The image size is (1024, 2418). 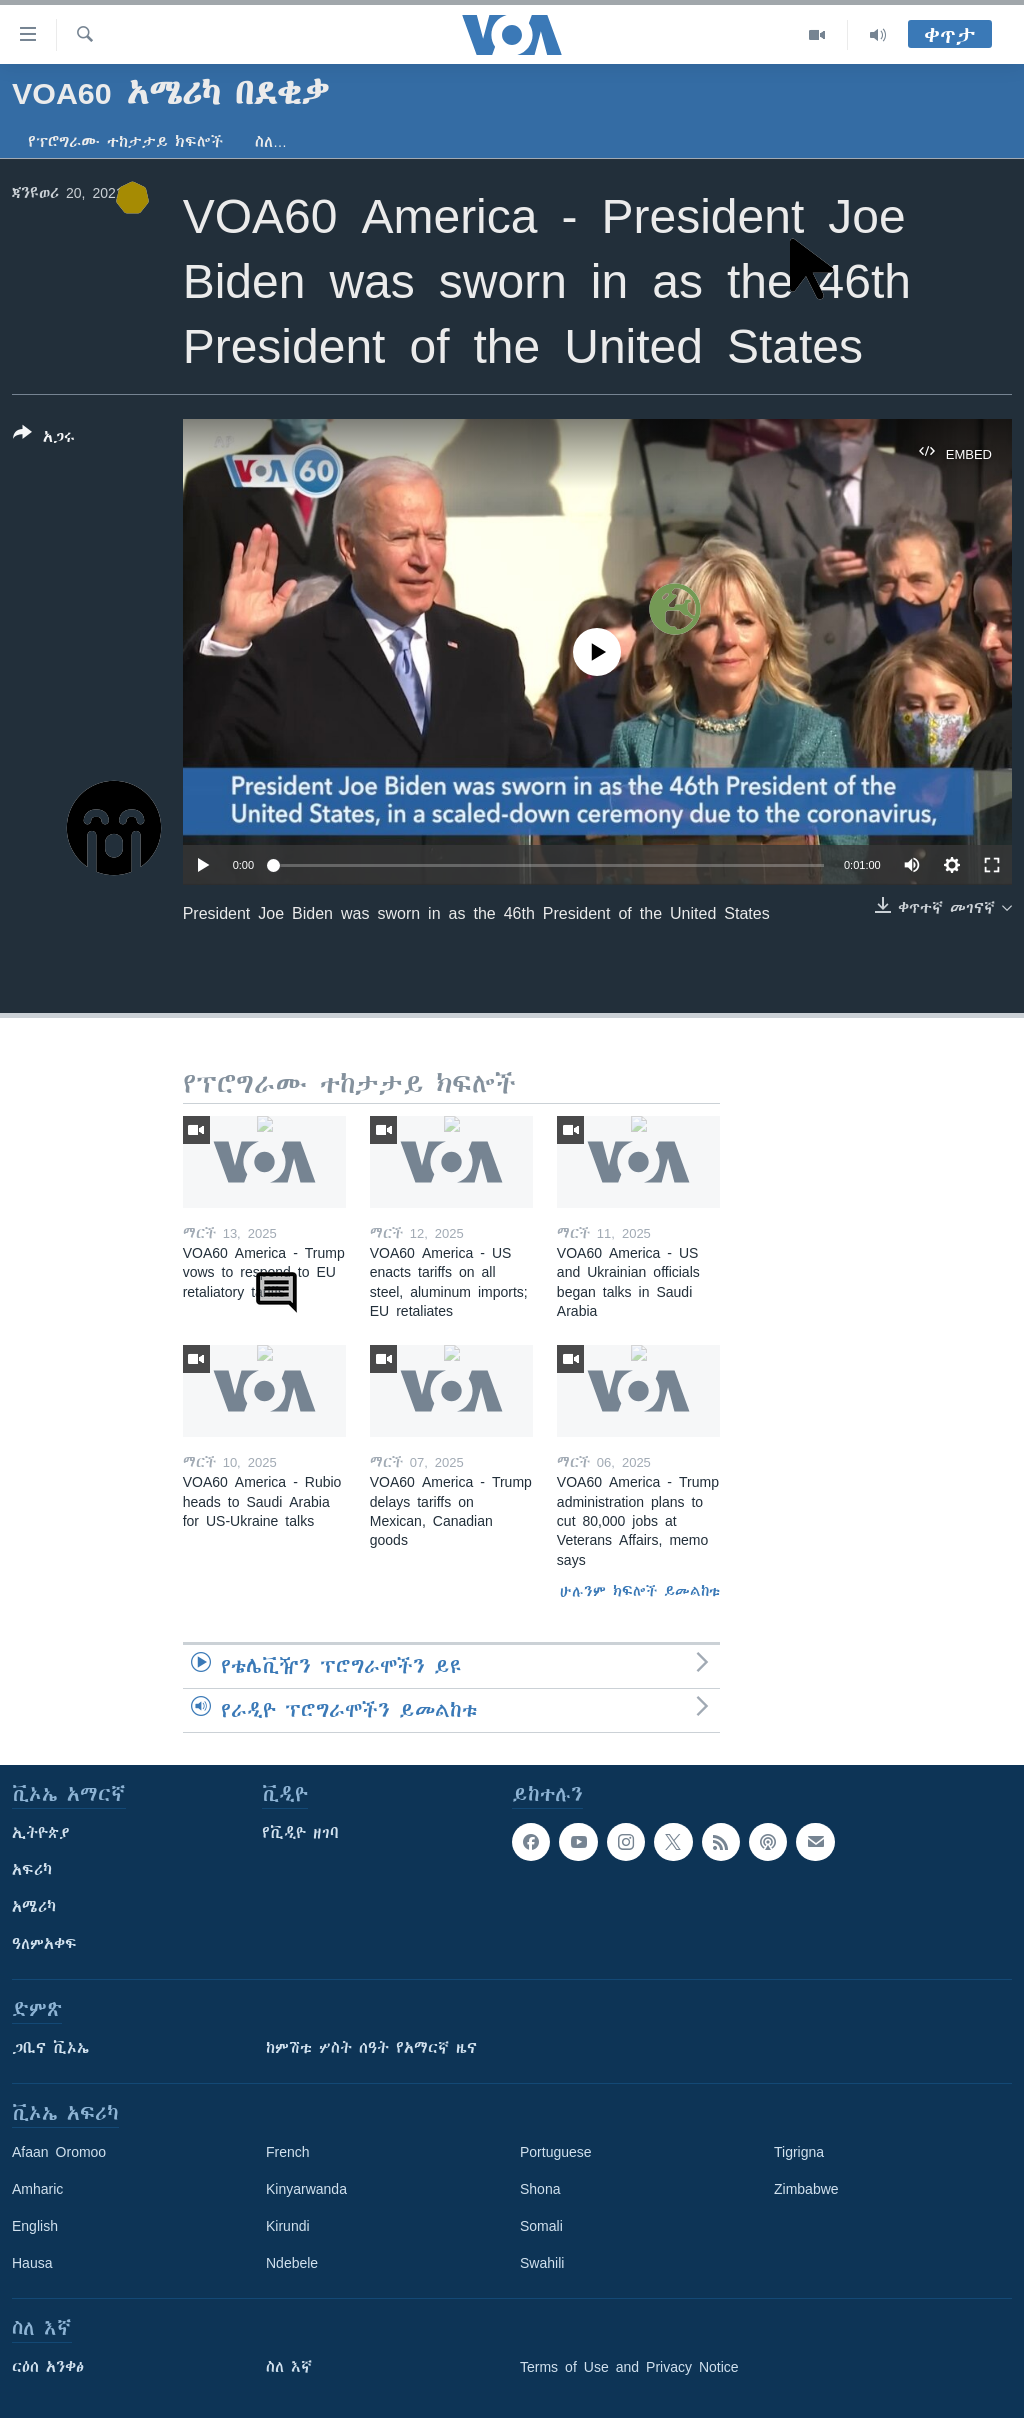 I want to click on a heptagon shape indicator, so click(x=132, y=198).